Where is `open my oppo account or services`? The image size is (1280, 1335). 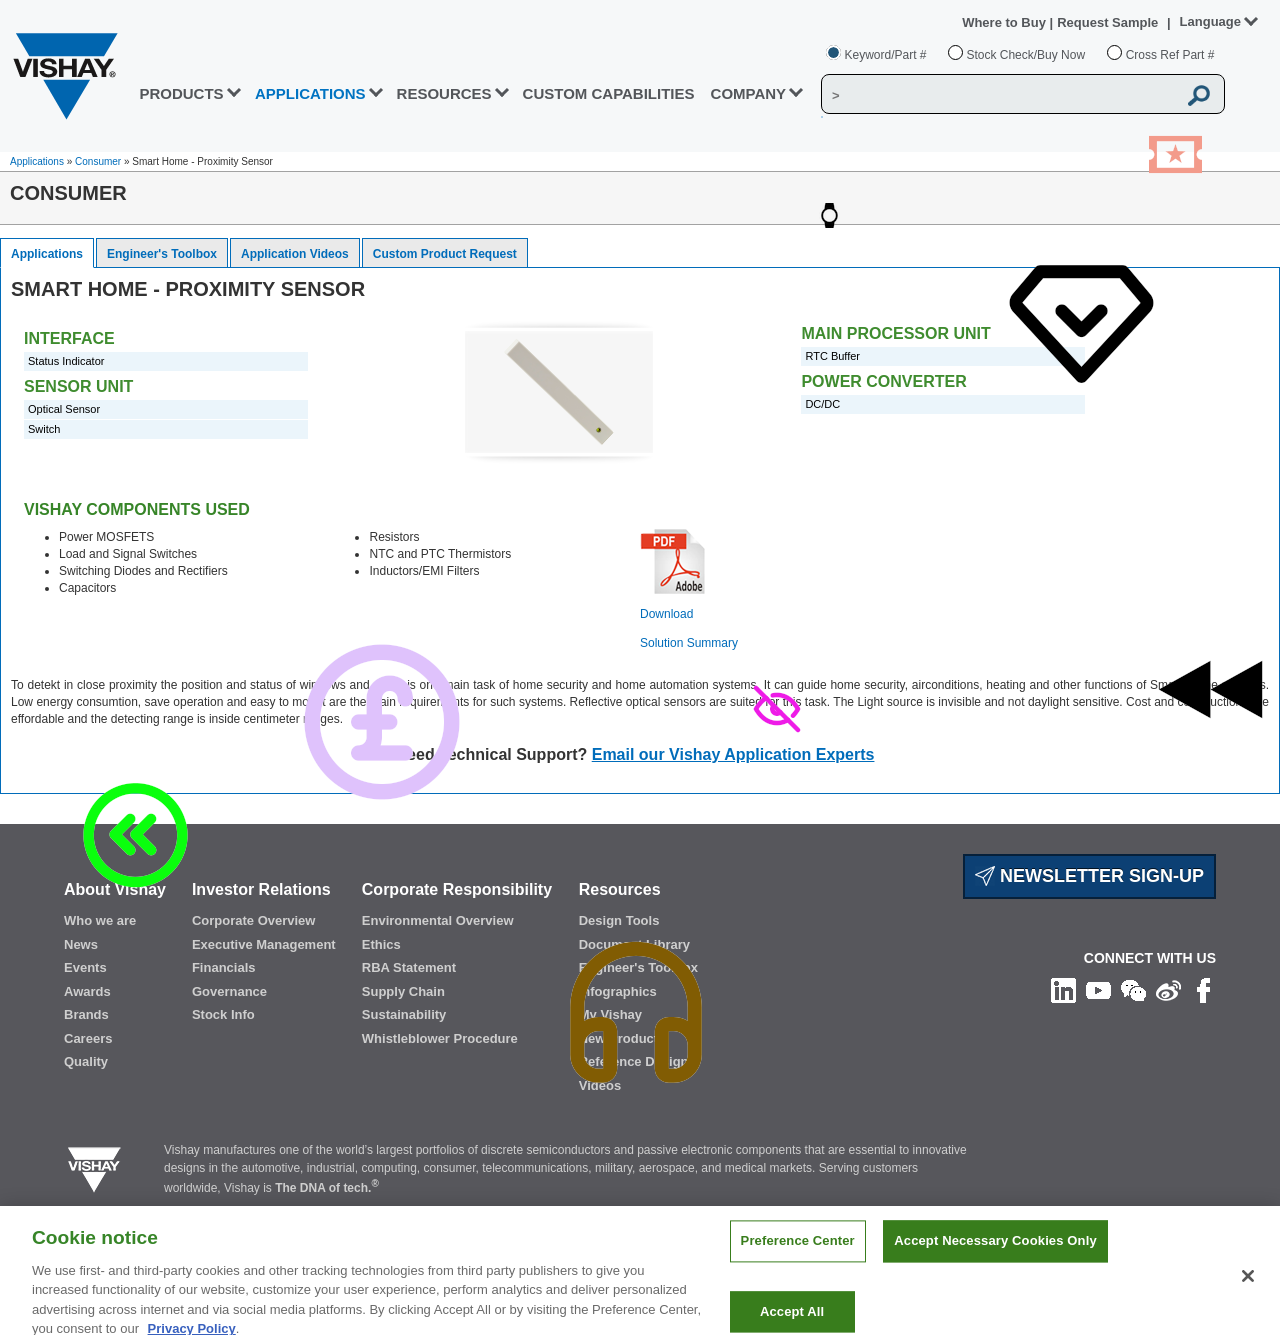 open my oppo account or services is located at coordinates (1081, 317).